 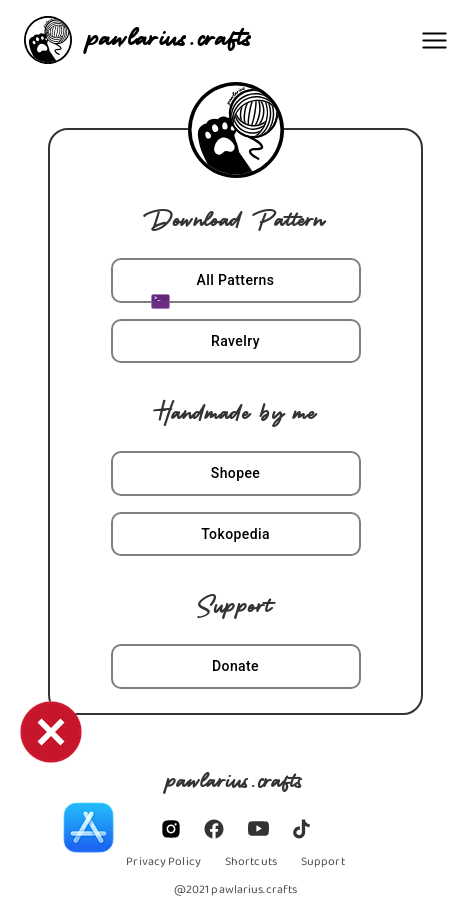 What do you see at coordinates (160, 301) in the screenshot?
I see `open terminal with root/administrator privileges` at bounding box center [160, 301].